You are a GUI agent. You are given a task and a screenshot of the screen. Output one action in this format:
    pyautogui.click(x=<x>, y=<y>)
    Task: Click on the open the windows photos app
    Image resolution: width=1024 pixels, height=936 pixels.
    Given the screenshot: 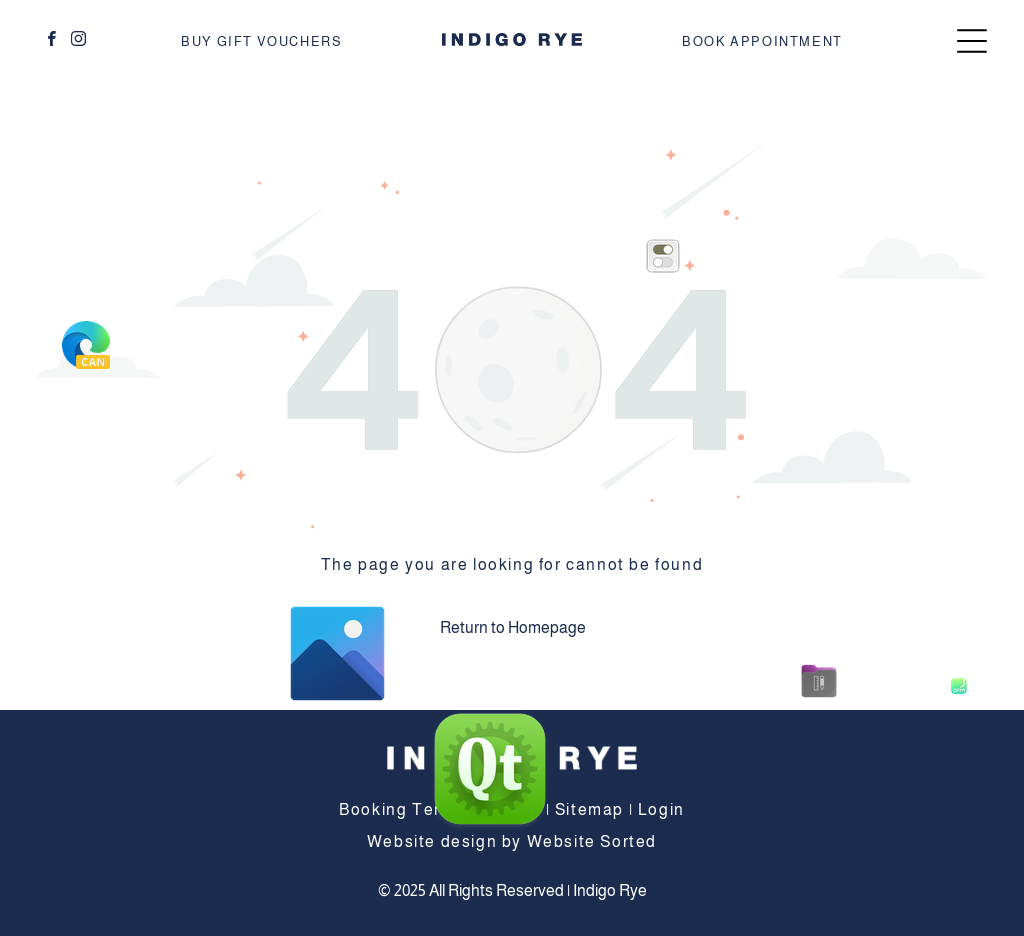 What is the action you would take?
    pyautogui.click(x=337, y=653)
    